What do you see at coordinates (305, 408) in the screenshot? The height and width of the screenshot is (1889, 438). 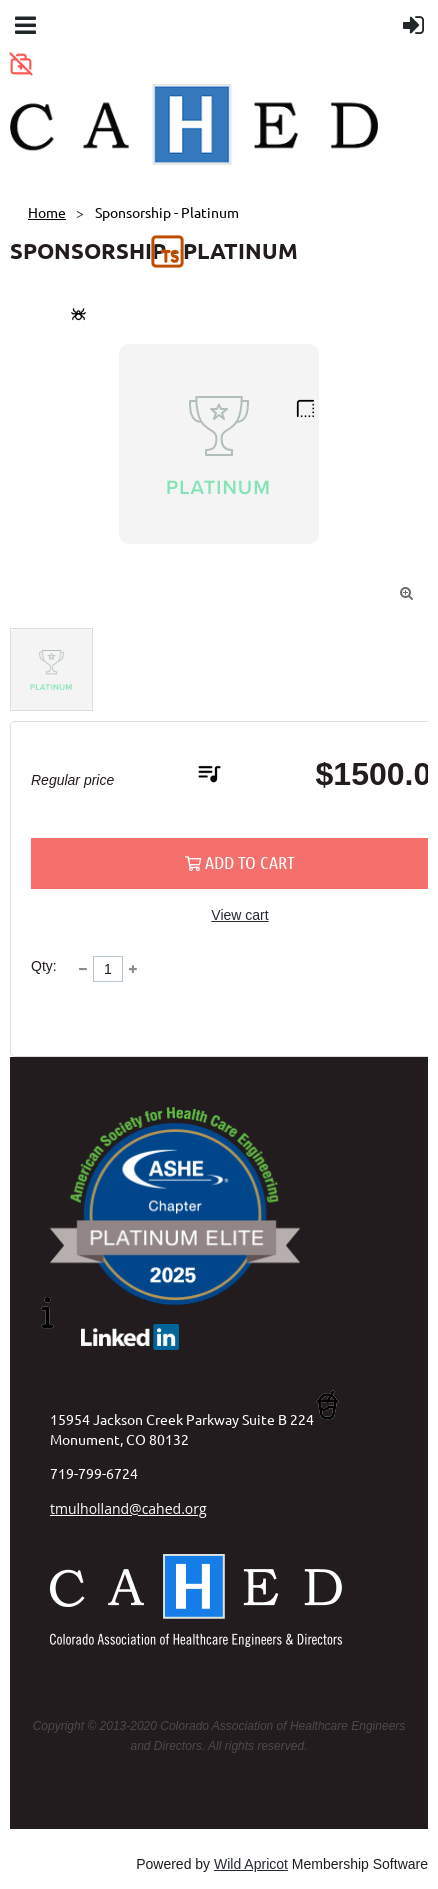 I see `change border style for selected element` at bounding box center [305, 408].